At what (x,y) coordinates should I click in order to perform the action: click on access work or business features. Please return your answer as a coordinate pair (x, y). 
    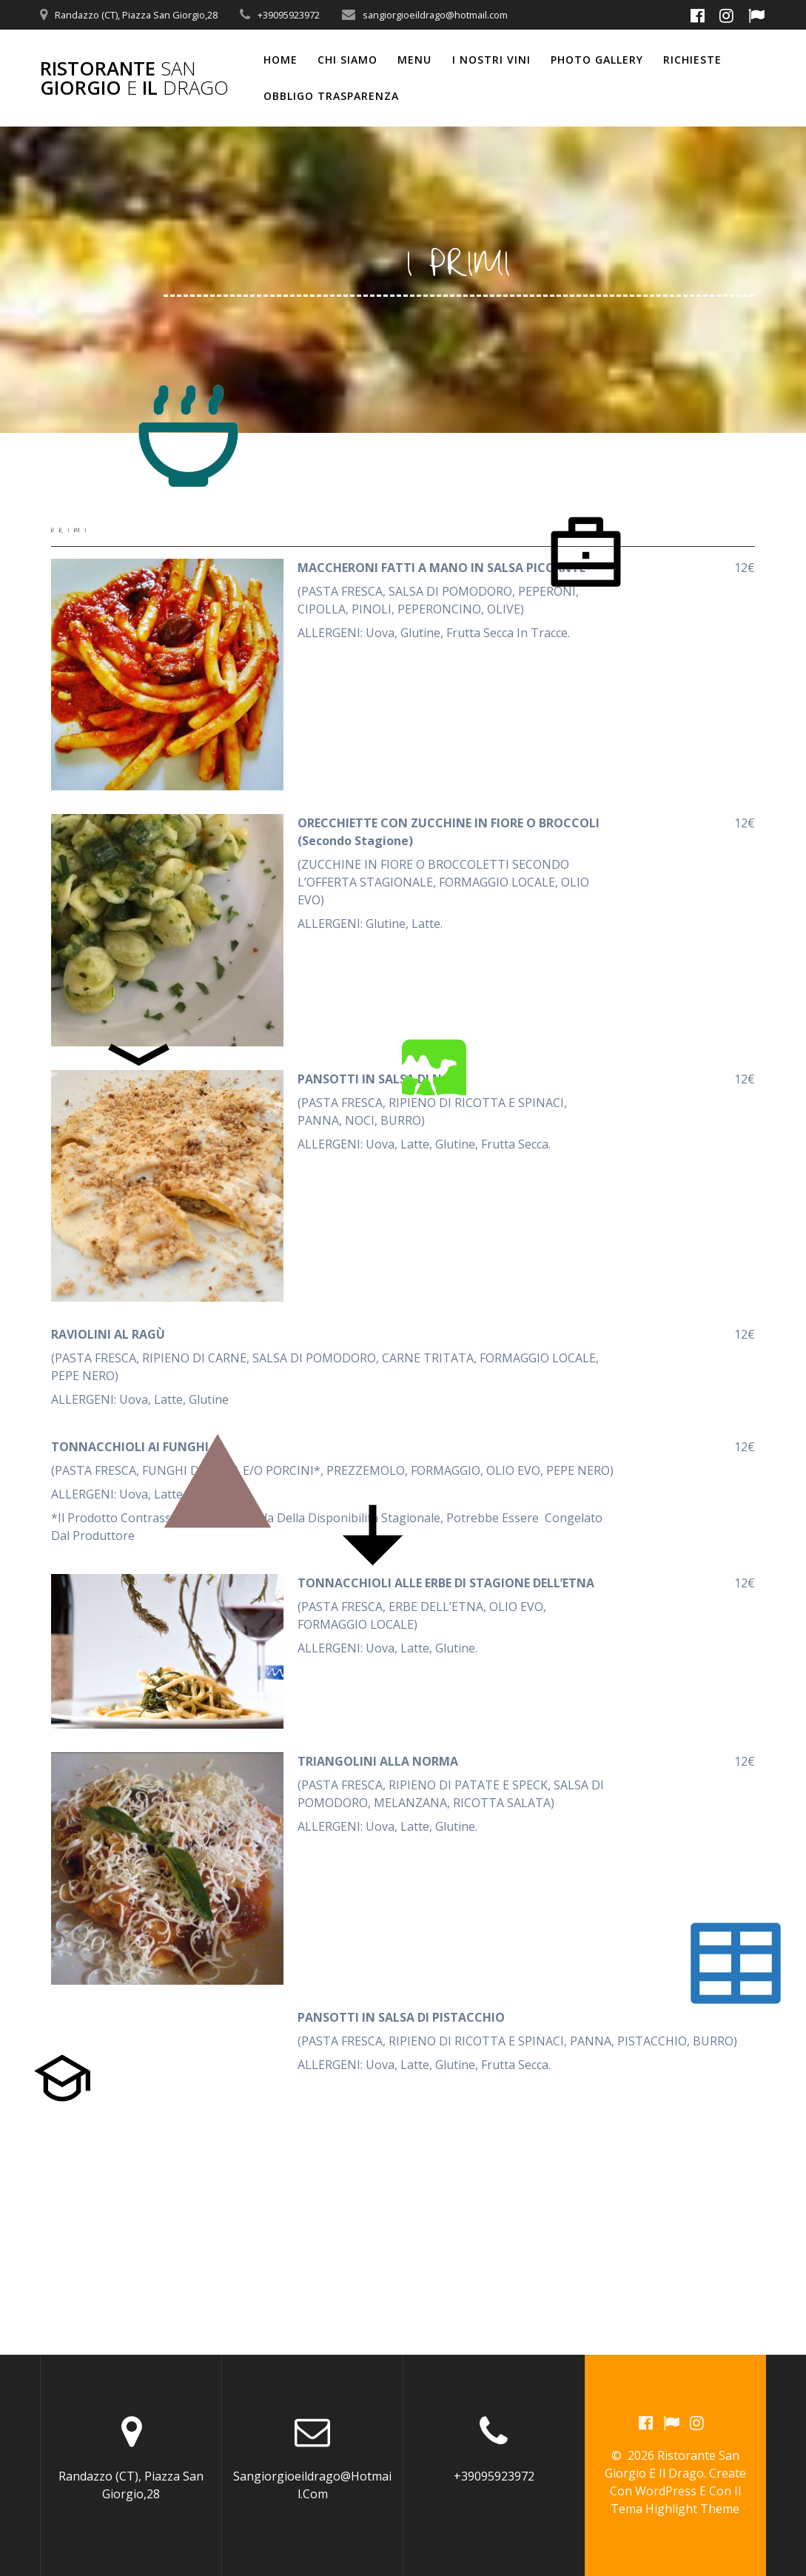
    Looking at the image, I should click on (585, 555).